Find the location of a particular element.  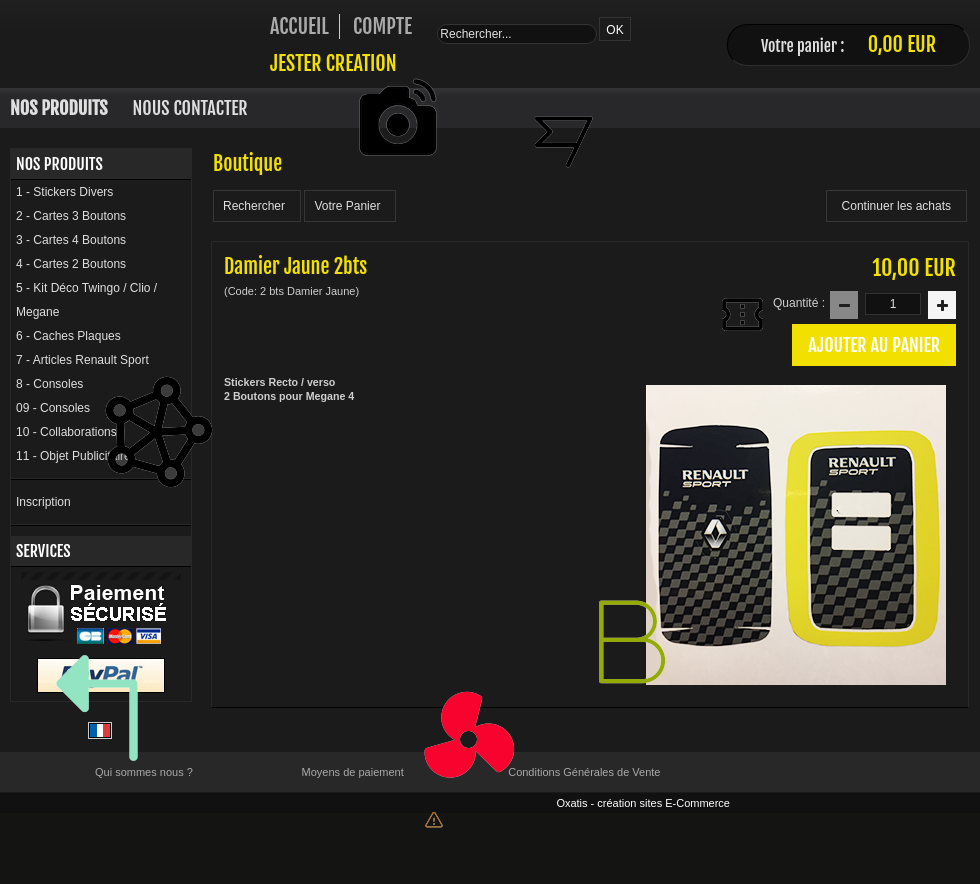

apply bold formatting to selected text is located at coordinates (626, 644).